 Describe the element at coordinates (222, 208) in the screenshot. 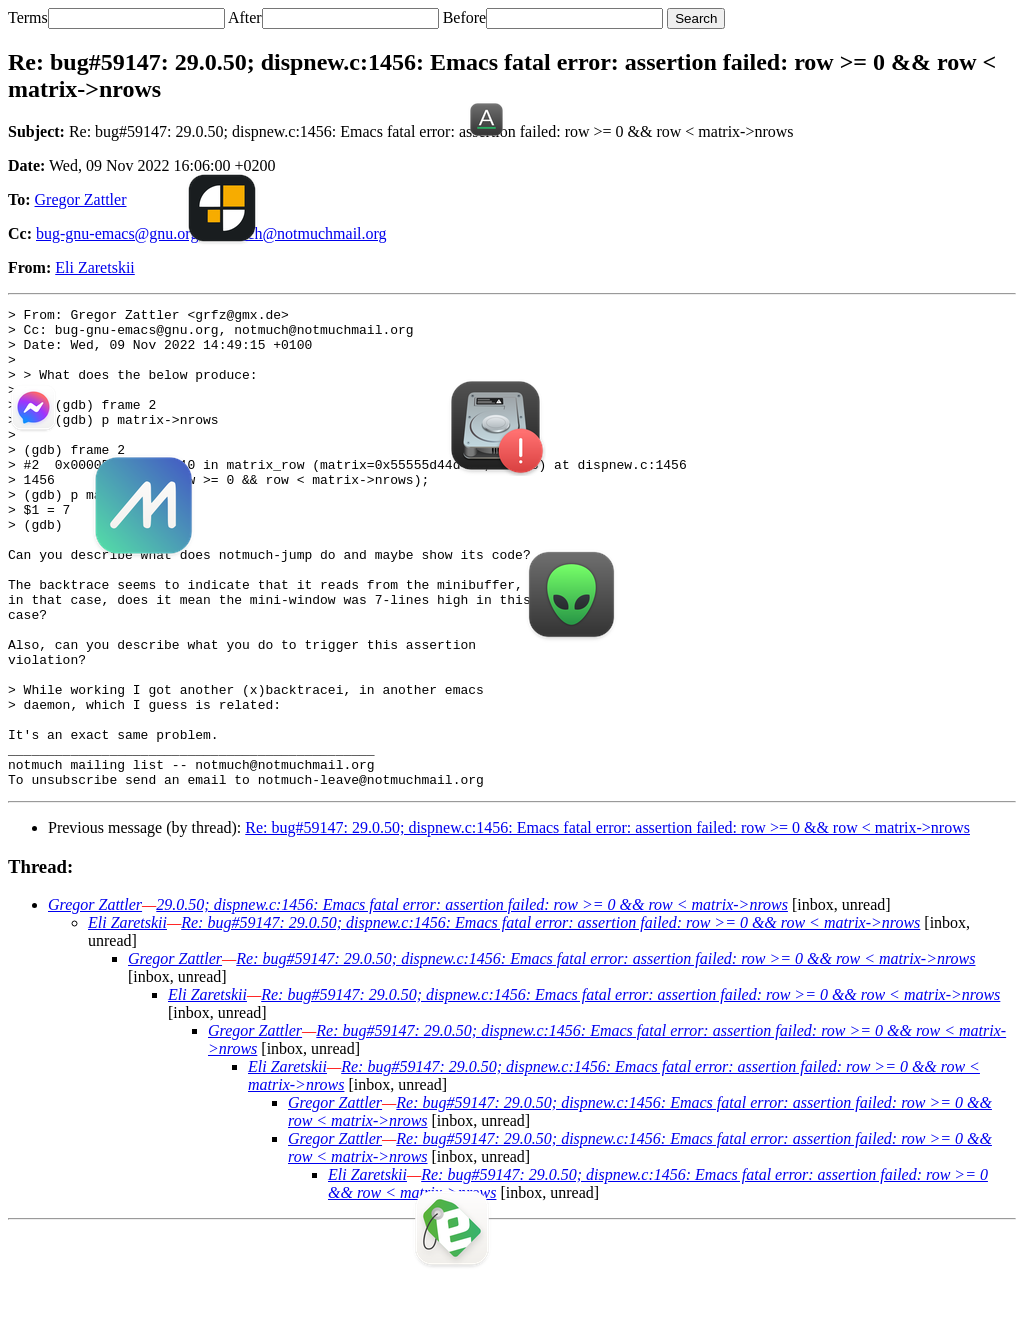

I see `launch shapez 2 game` at that location.